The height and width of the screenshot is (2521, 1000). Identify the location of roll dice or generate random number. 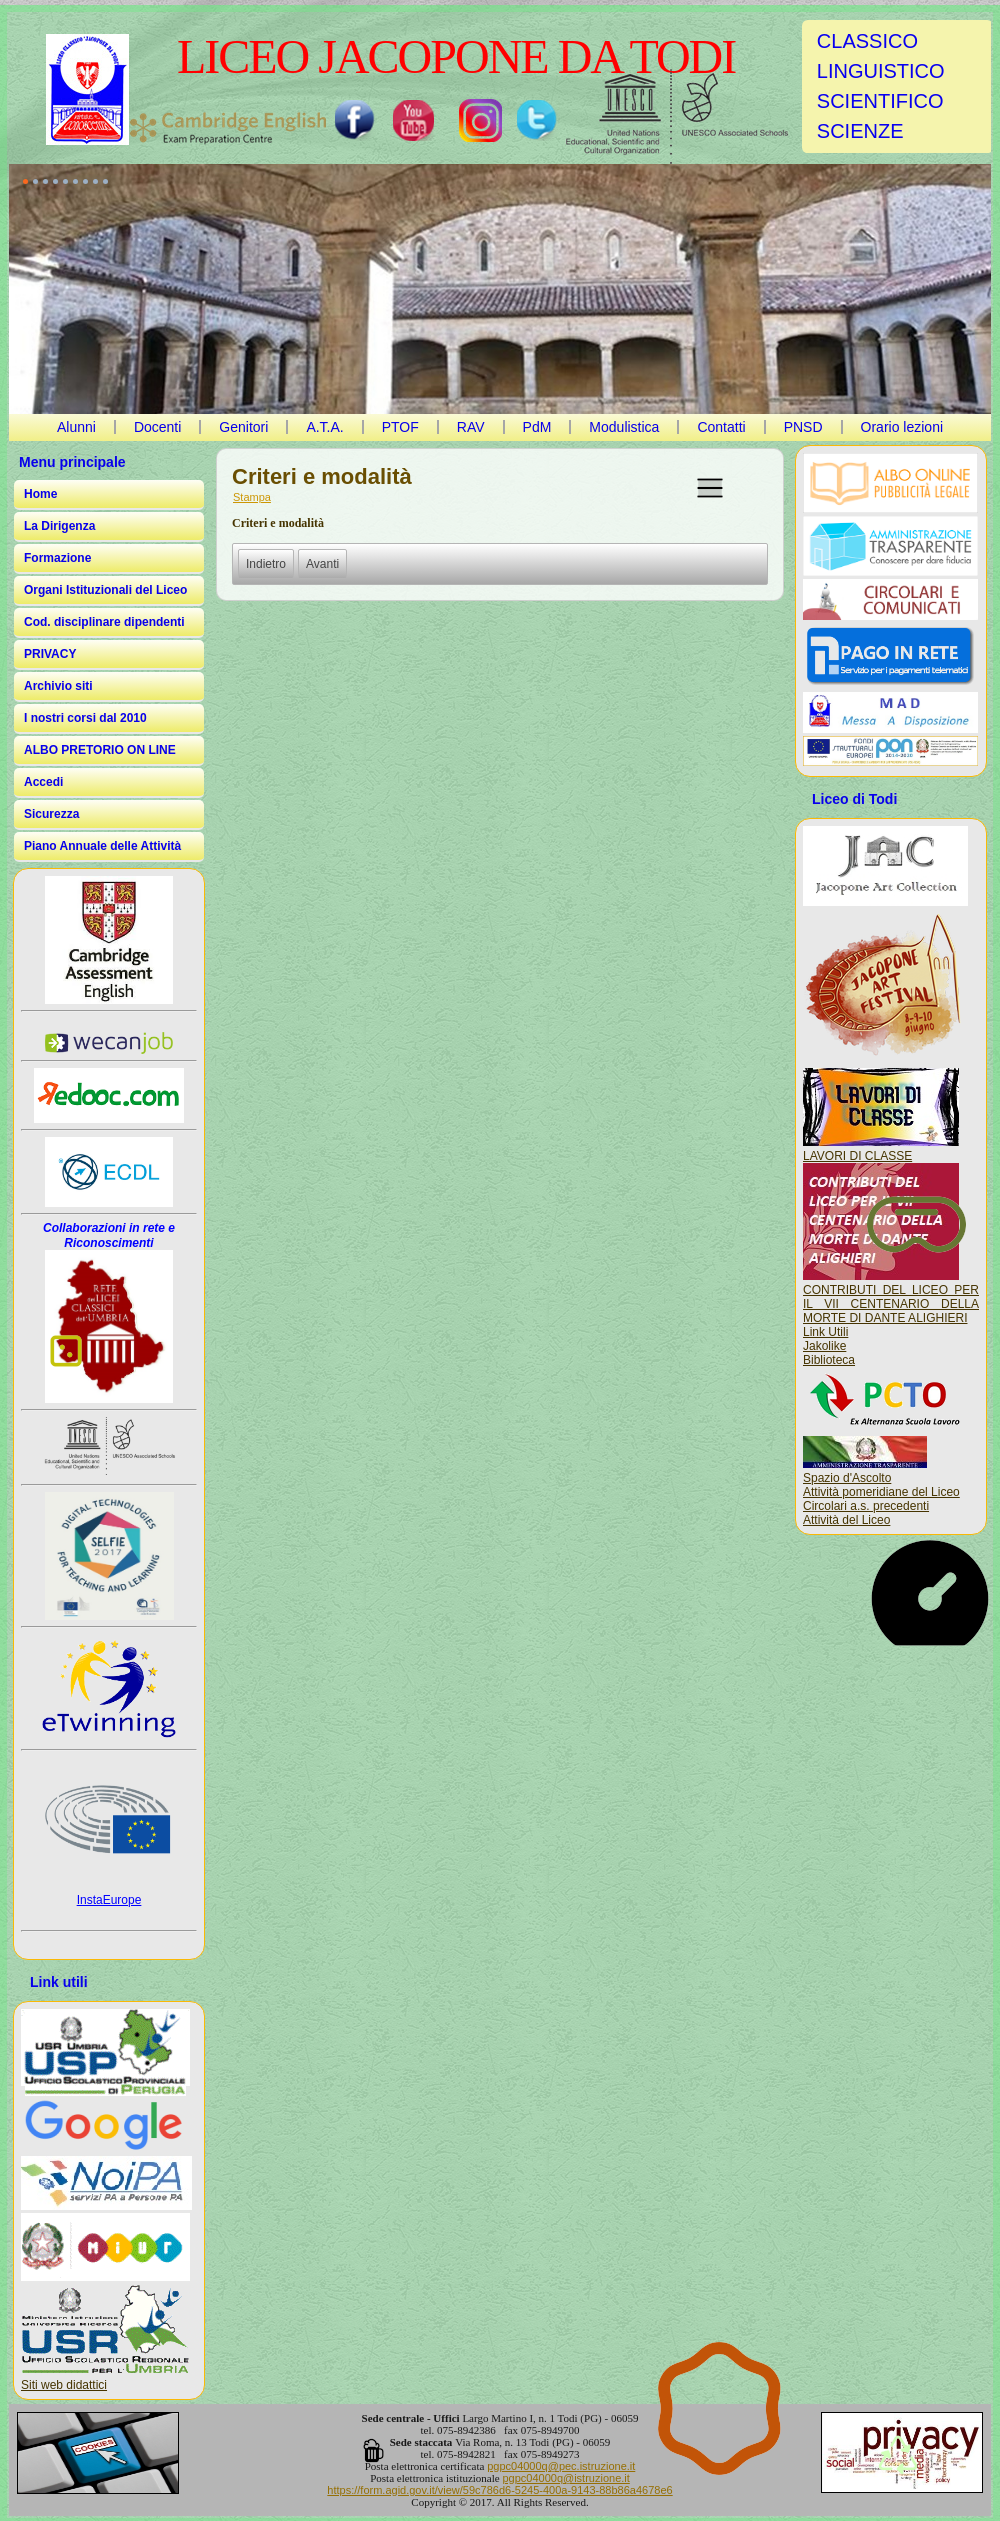
(66, 1351).